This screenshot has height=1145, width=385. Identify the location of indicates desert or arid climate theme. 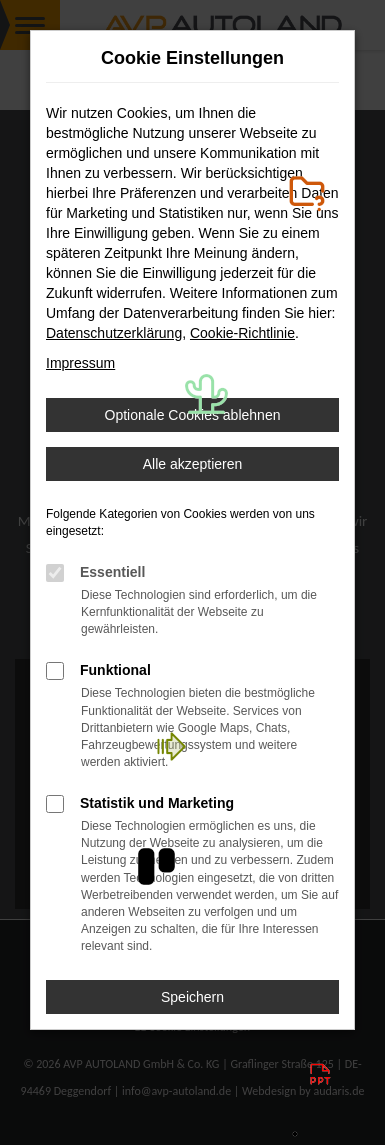
(206, 395).